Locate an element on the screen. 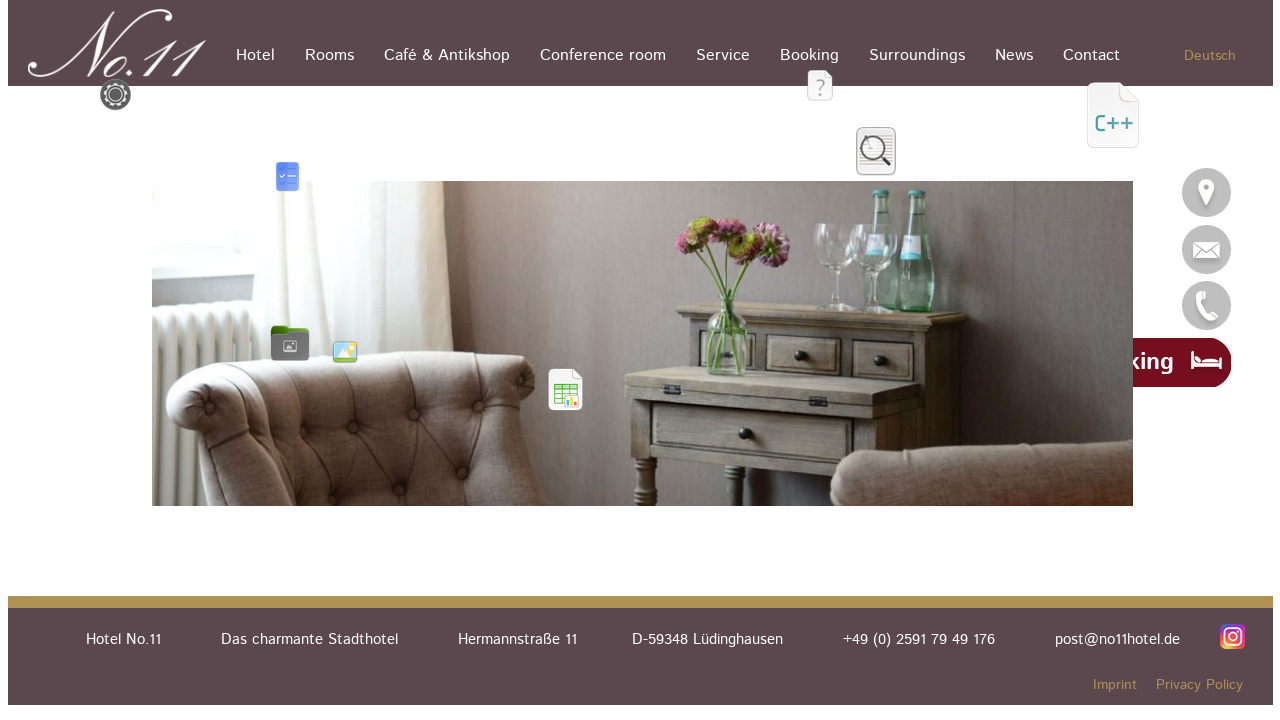 Image resolution: width=1280 pixels, height=720 pixels. open document viewer application is located at coordinates (876, 151).